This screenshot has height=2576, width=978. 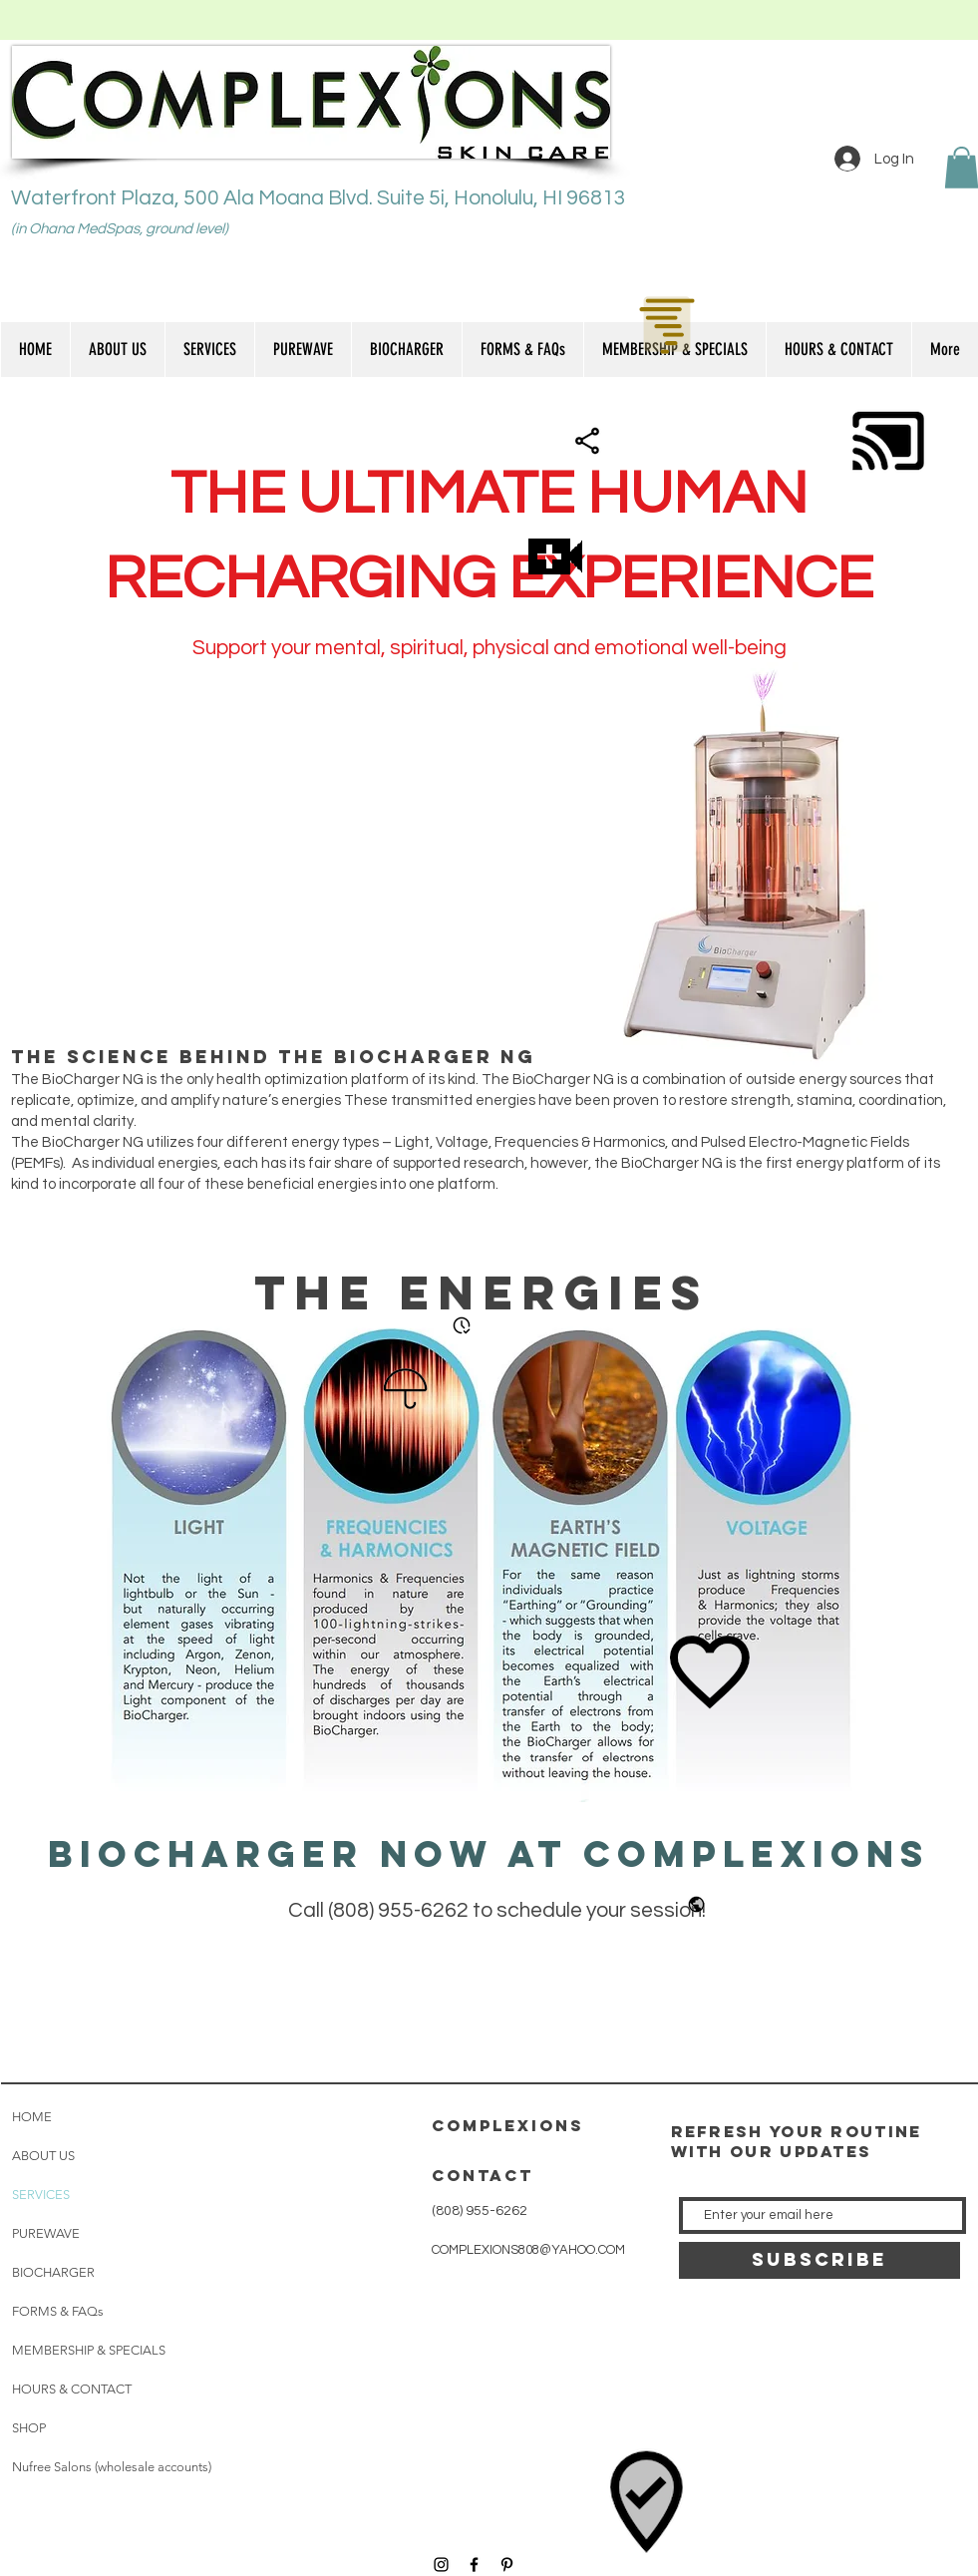 I want to click on indicates public or global visibility, so click(x=696, y=1904).